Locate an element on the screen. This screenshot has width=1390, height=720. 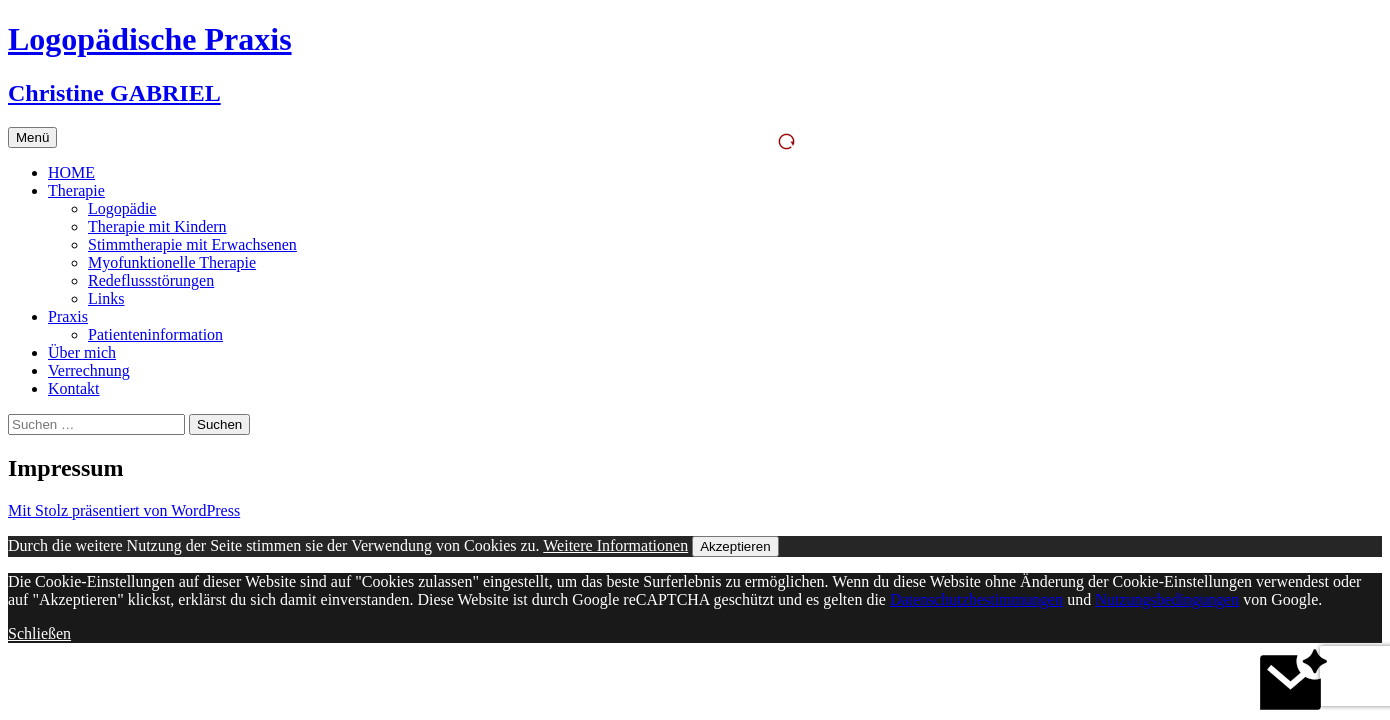
restart the device is located at coordinates (786, 141).